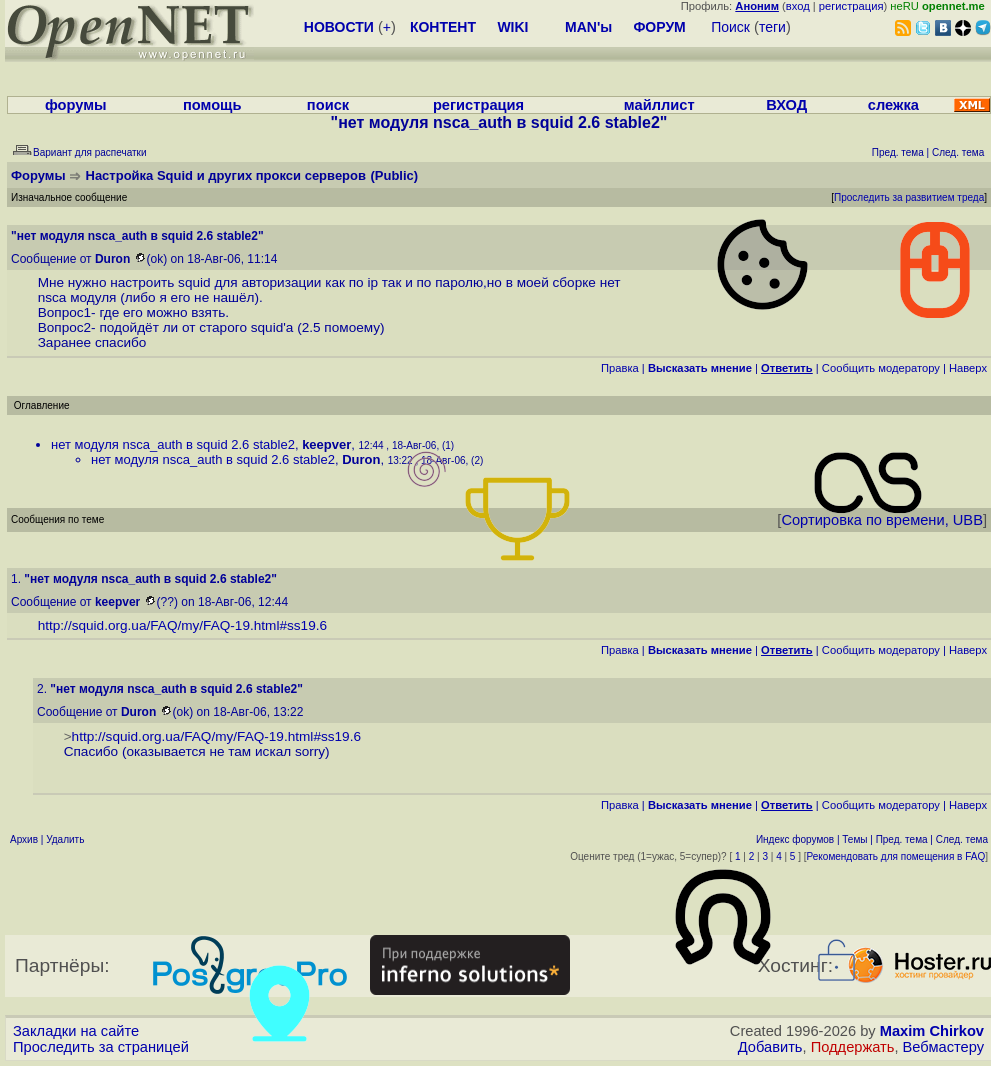  I want to click on access horse riding or equestrian features, so click(723, 917).